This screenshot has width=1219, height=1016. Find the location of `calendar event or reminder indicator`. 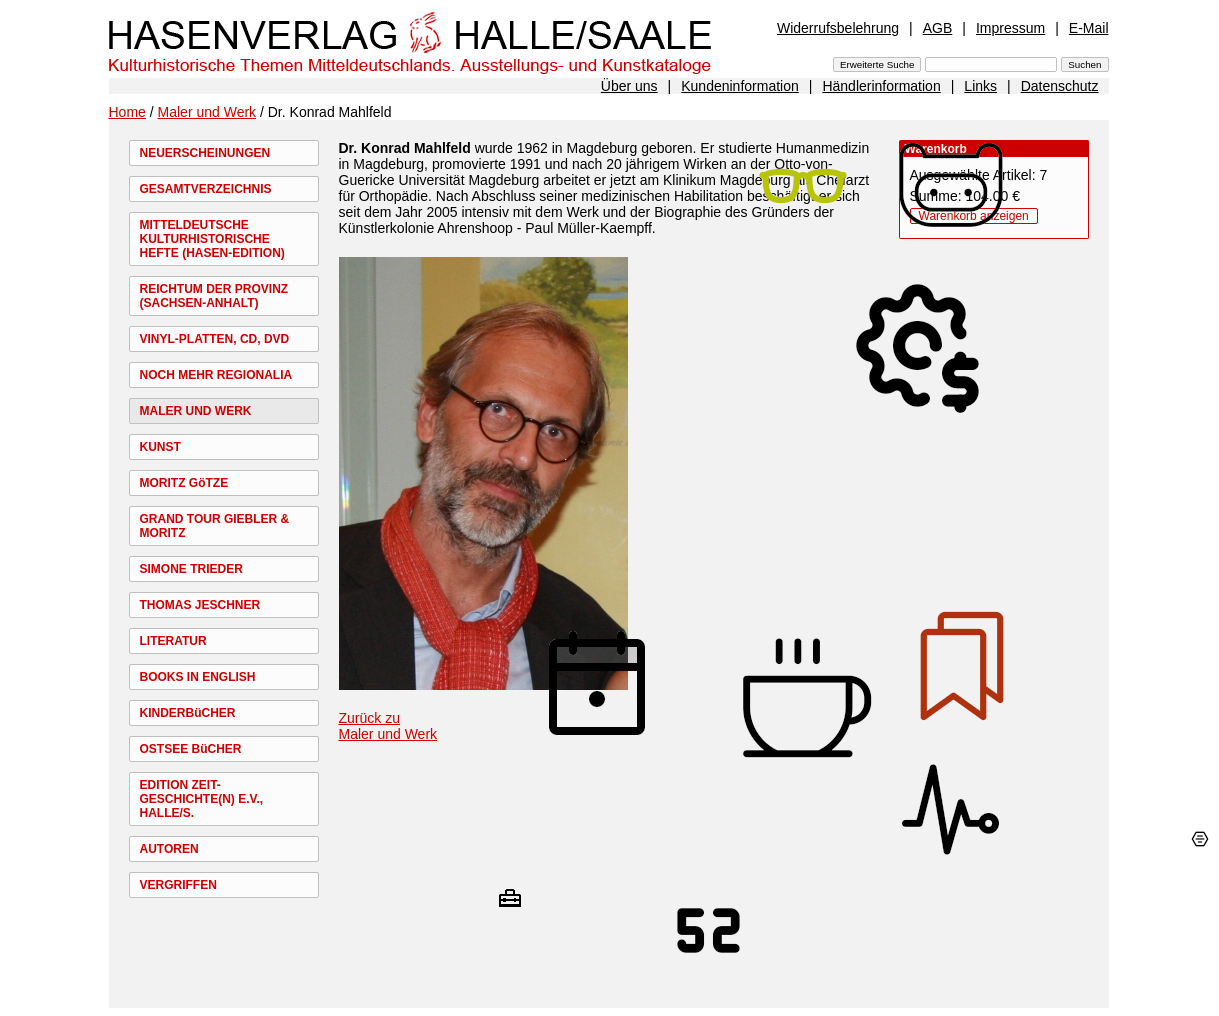

calendar event or reminder indicator is located at coordinates (597, 687).